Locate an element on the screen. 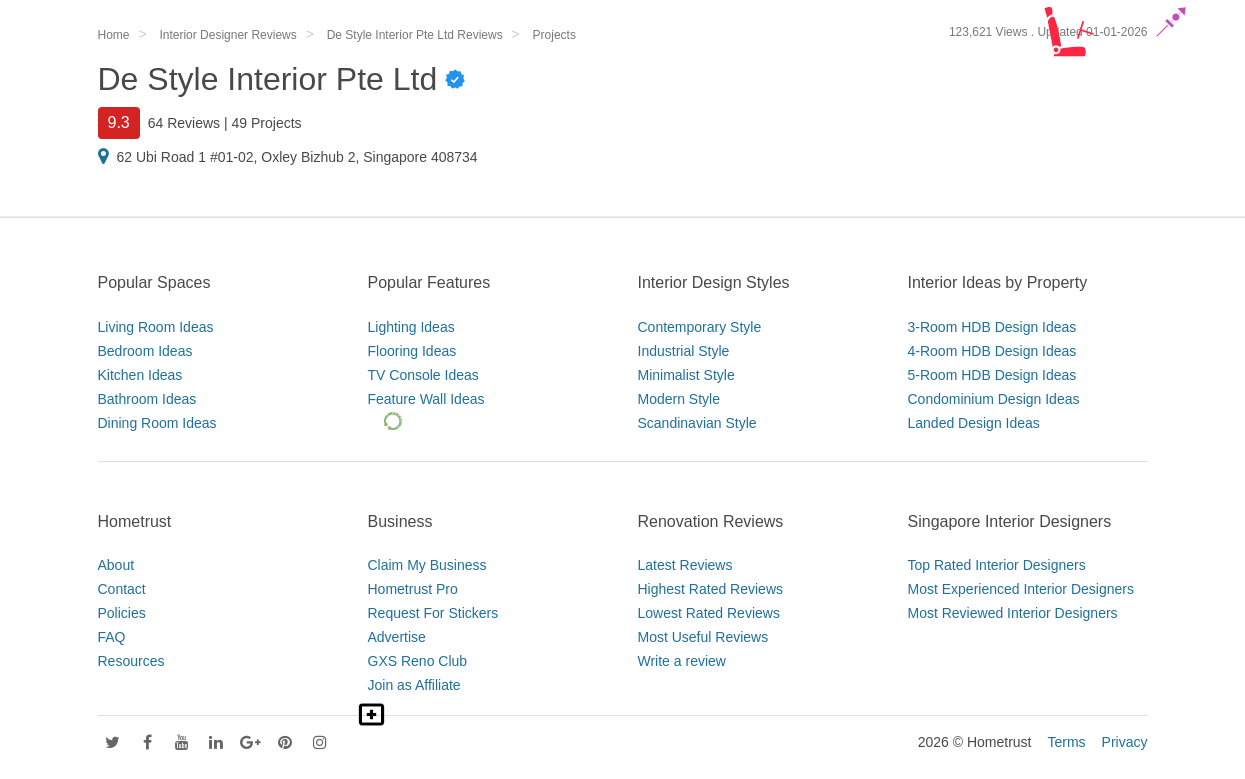 Image resolution: width=1245 pixels, height=779 pixels. oden food item in a cooking or food-themed game is located at coordinates (1171, 22).